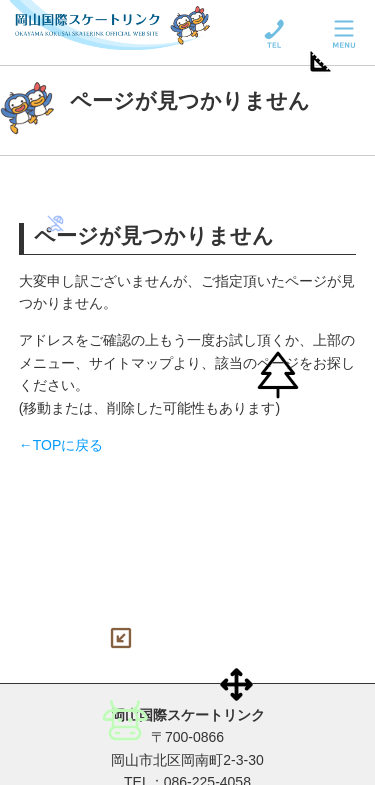 The width and height of the screenshot is (375, 785). I want to click on indicates parks or nature areas on a map, so click(278, 375).